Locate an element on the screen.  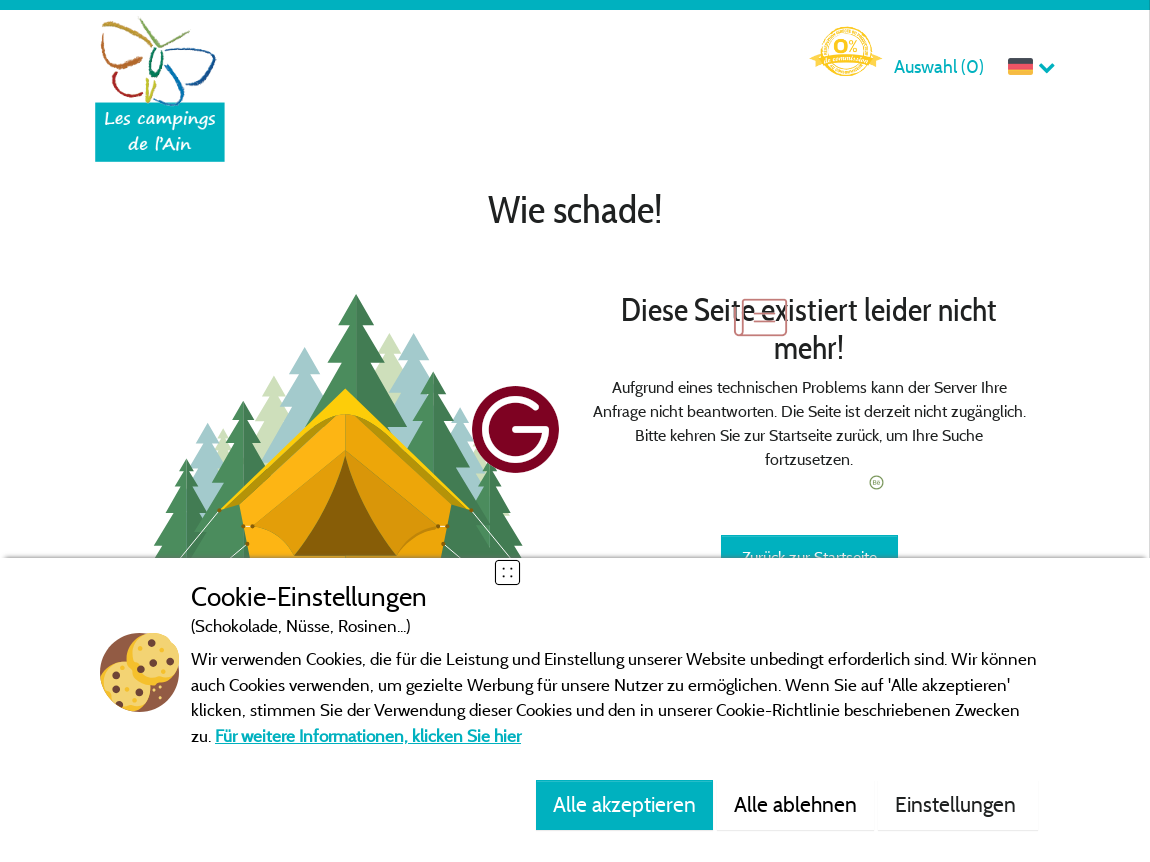
sign in with Google is located at coordinates (515, 429).